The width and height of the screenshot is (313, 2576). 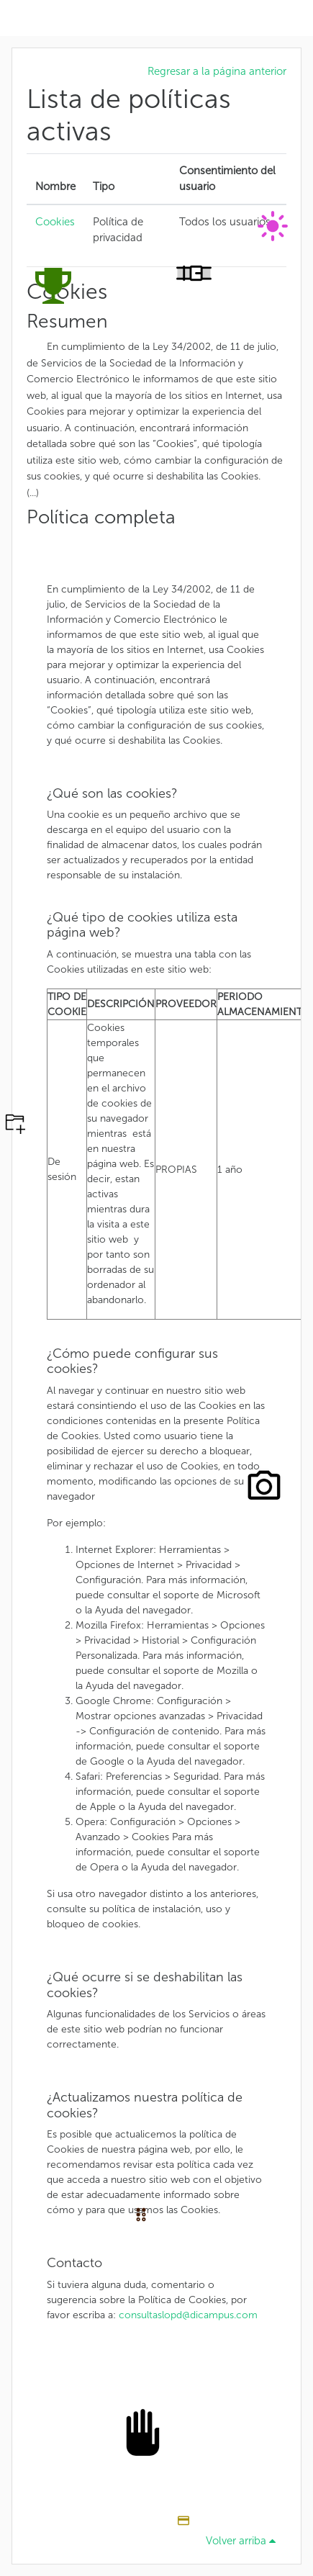 What do you see at coordinates (273, 226) in the screenshot?
I see `increase screen brightness` at bounding box center [273, 226].